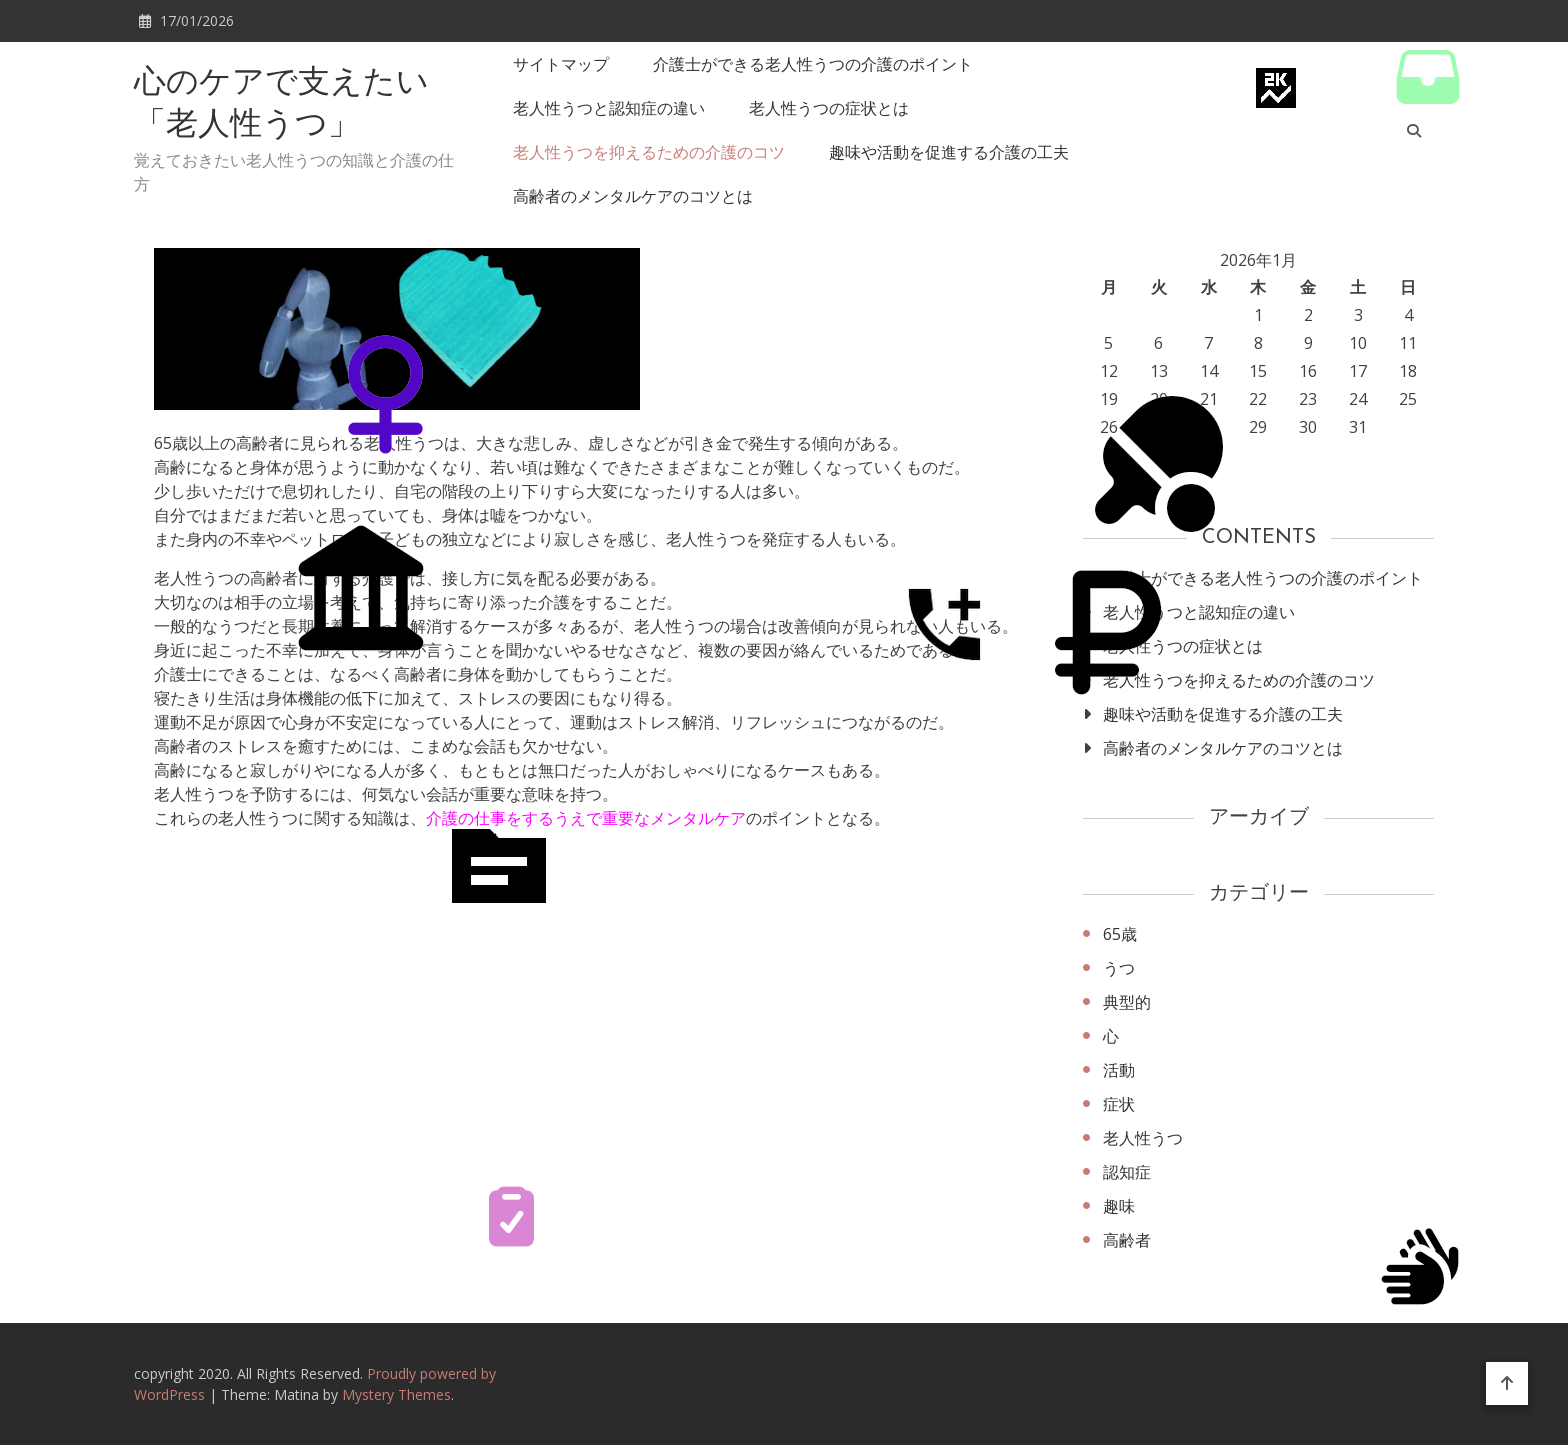 The height and width of the screenshot is (1445, 1568). Describe the element at coordinates (944, 624) in the screenshot. I see `add a new contact to your phone` at that location.